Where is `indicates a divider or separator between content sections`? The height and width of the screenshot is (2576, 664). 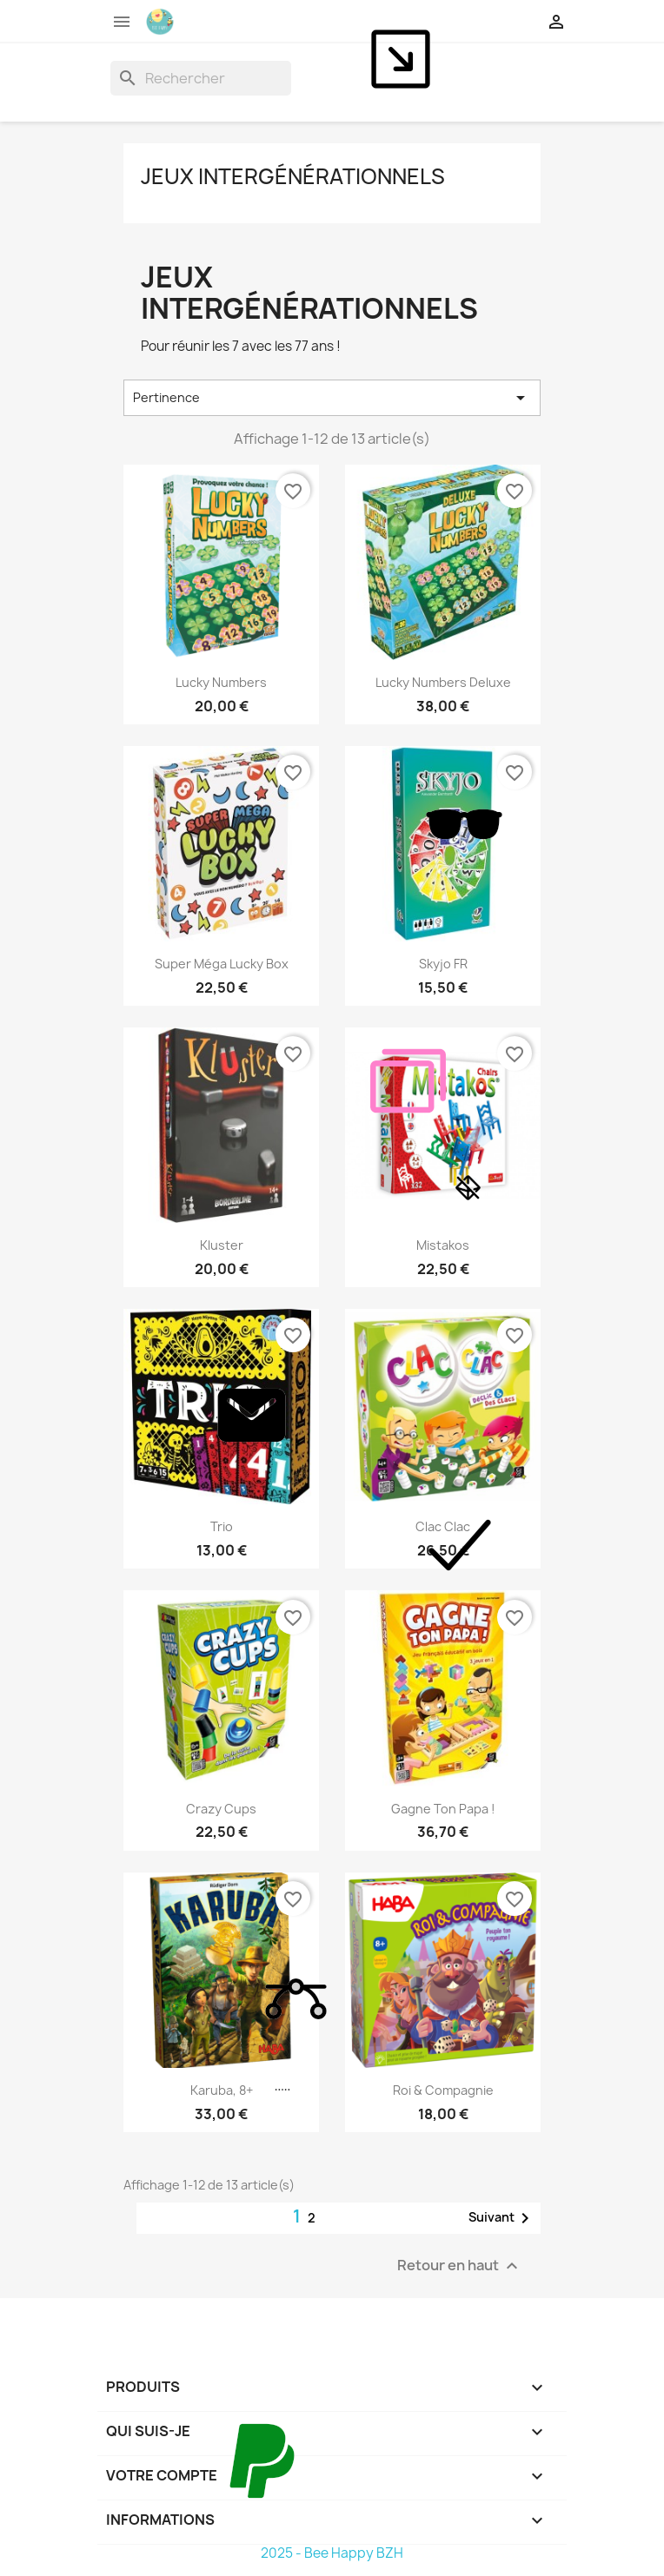 indicates a divider or separator between content sections is located at coordinates (282, 2090).